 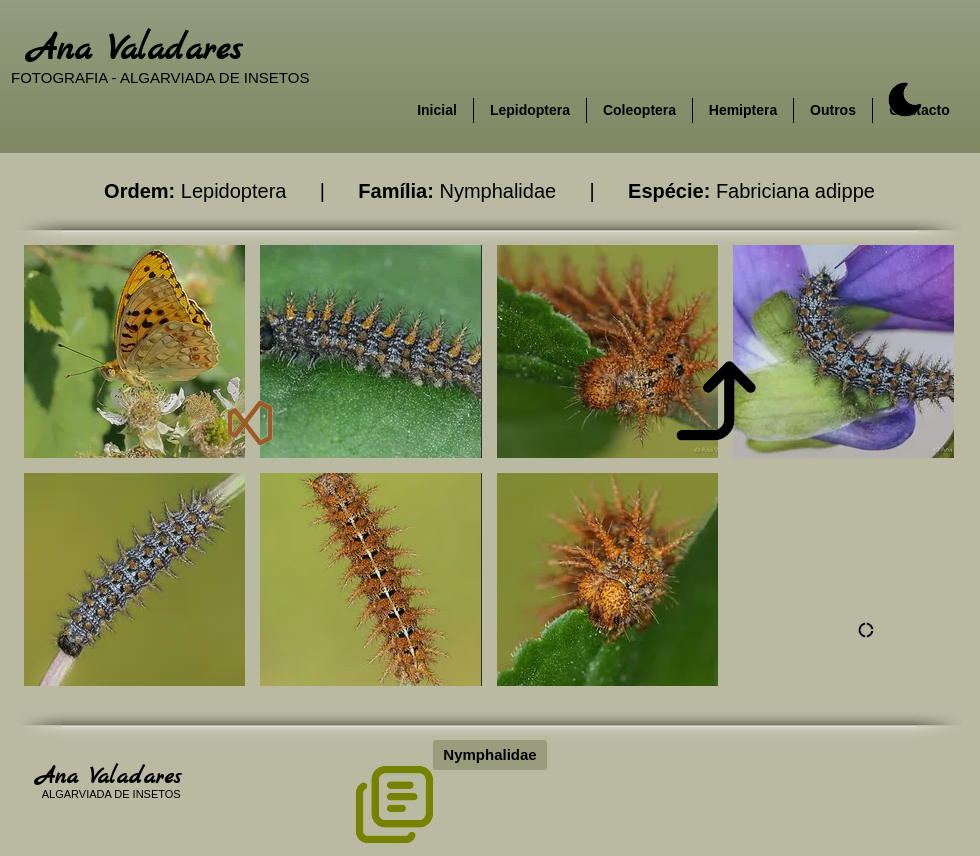 I want to click on navigate forward and up in a menu hierarchy, so click(x=713, y=403).